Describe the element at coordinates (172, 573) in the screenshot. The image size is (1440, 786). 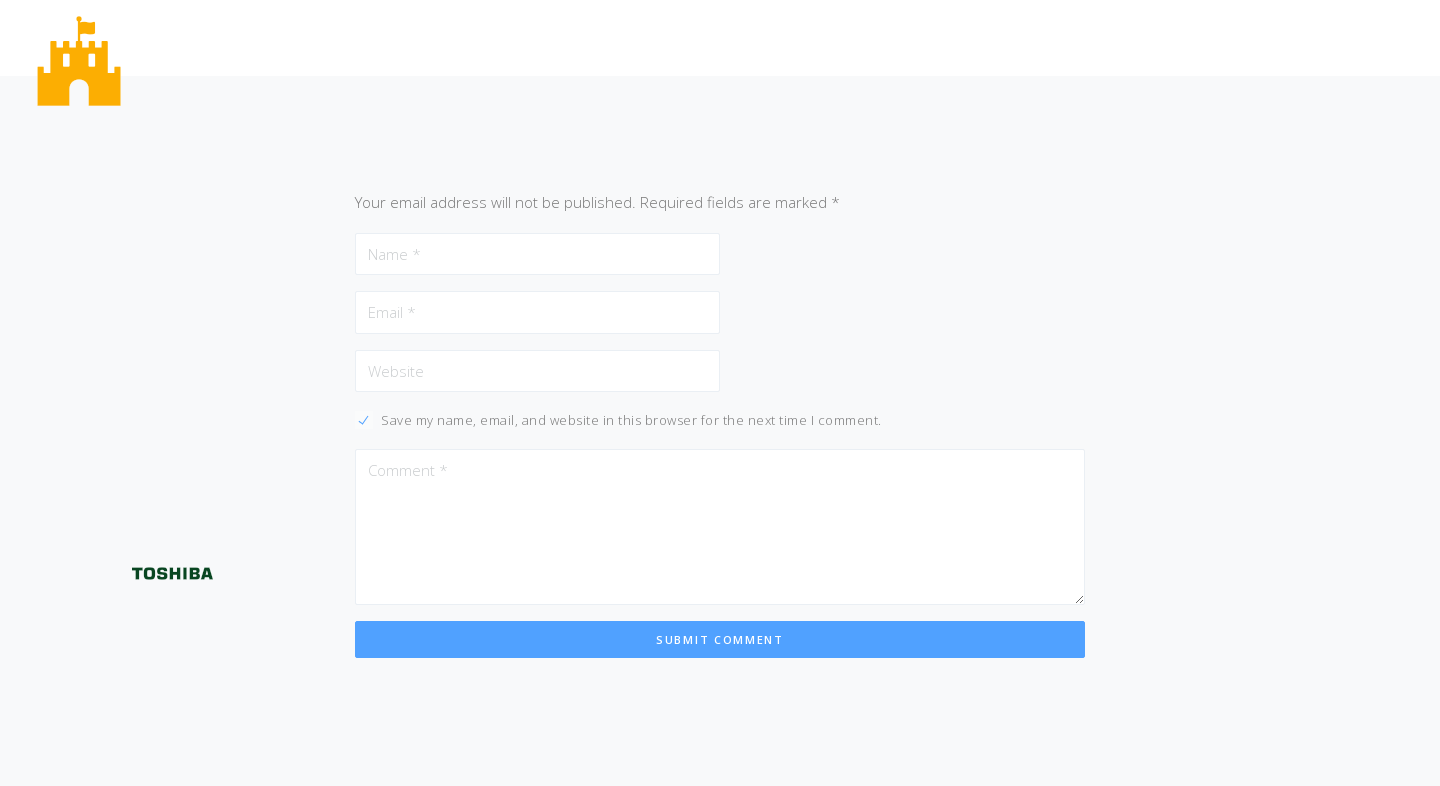
I see `Toshiba brand logo` at that location.